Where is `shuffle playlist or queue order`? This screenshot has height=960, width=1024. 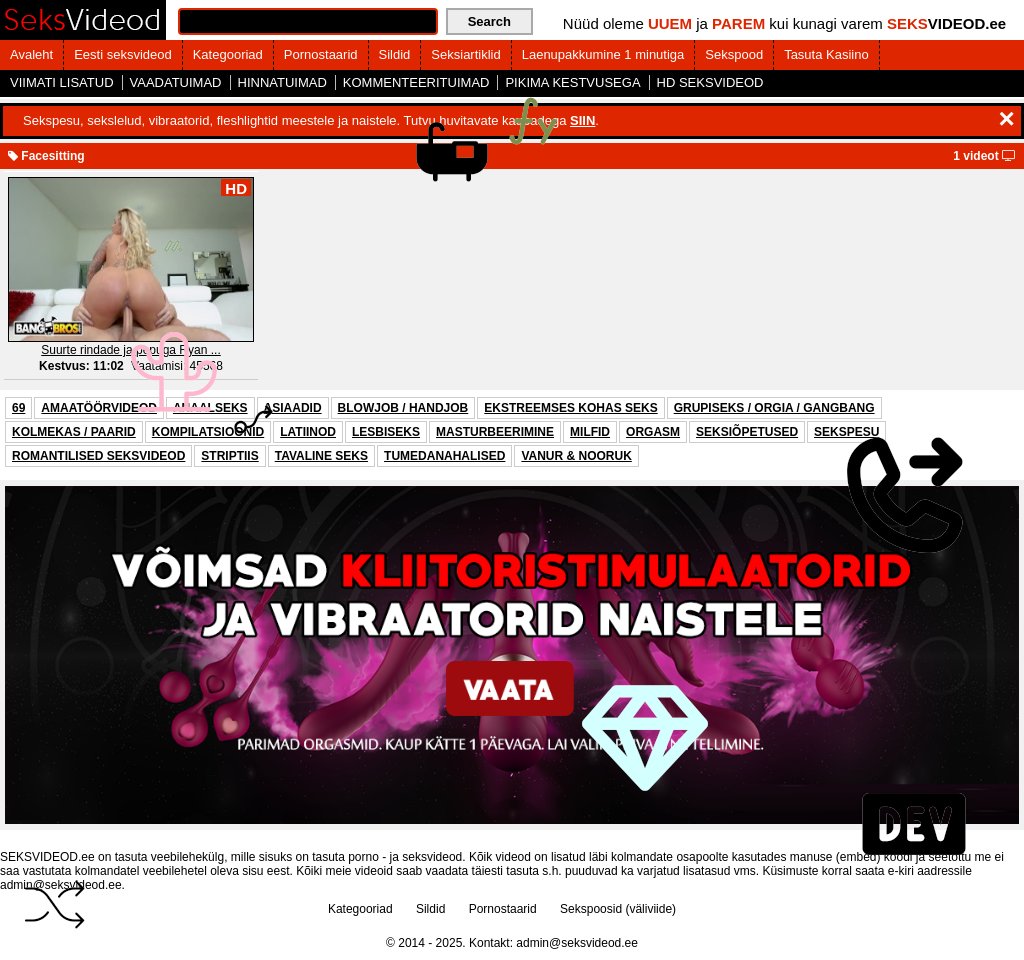
shuffle playlist or queue order is located at coordinates (53, 904).